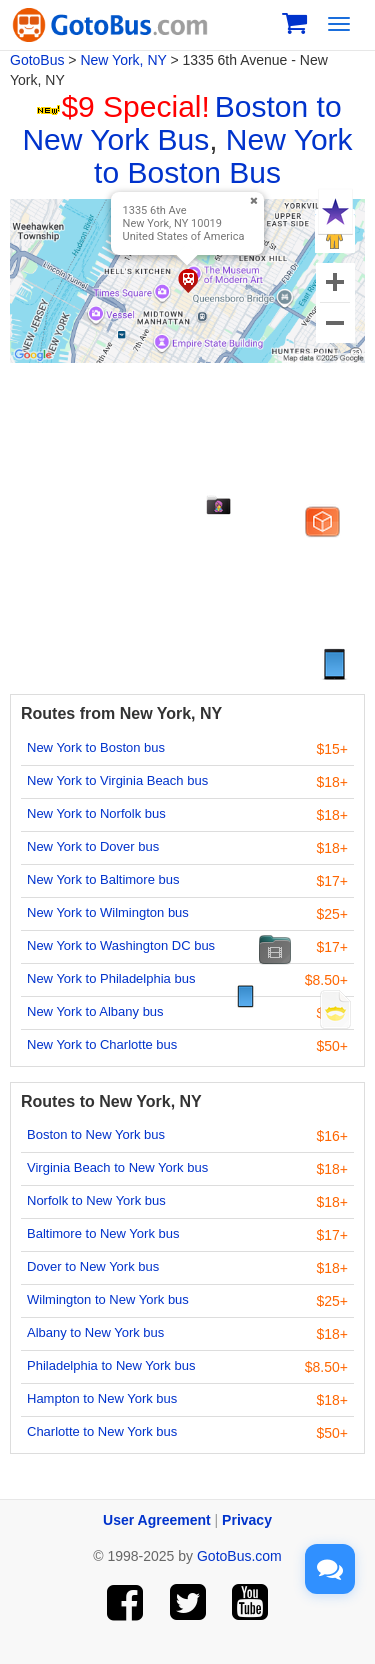  What do you see at coordinates (218, 505) in the screenshot?
I see `folder containing emoji or emoticon files` at bounding box center [218, 505].